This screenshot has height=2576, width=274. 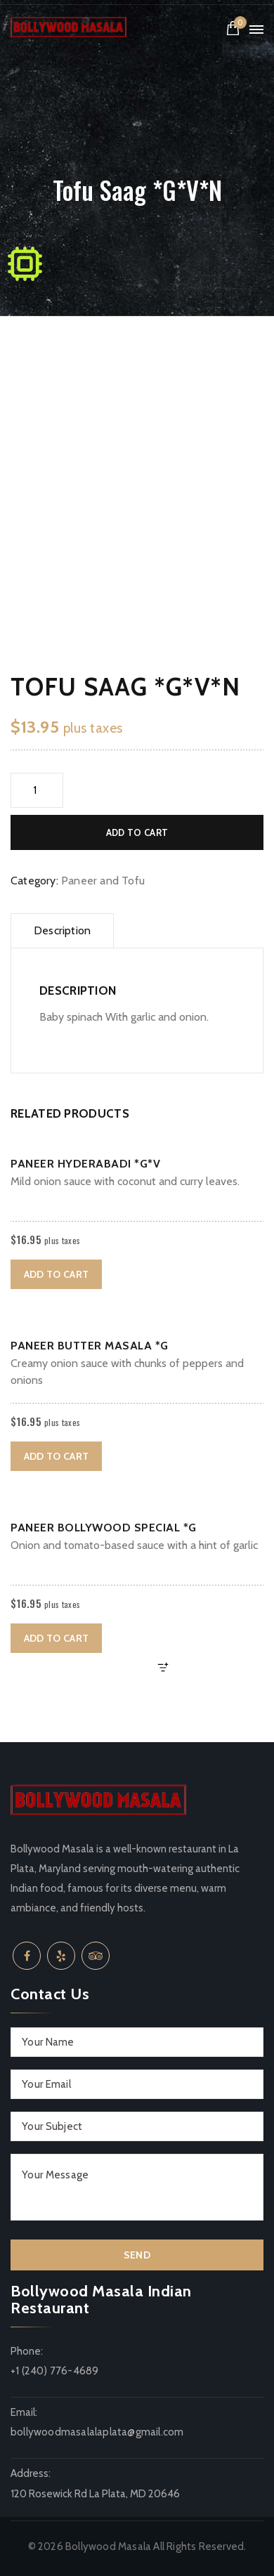 What do you see at coordinates (163, 1668) in the screenshot?
I see `add a new filter to the list` at bounding box center [163, 1668].